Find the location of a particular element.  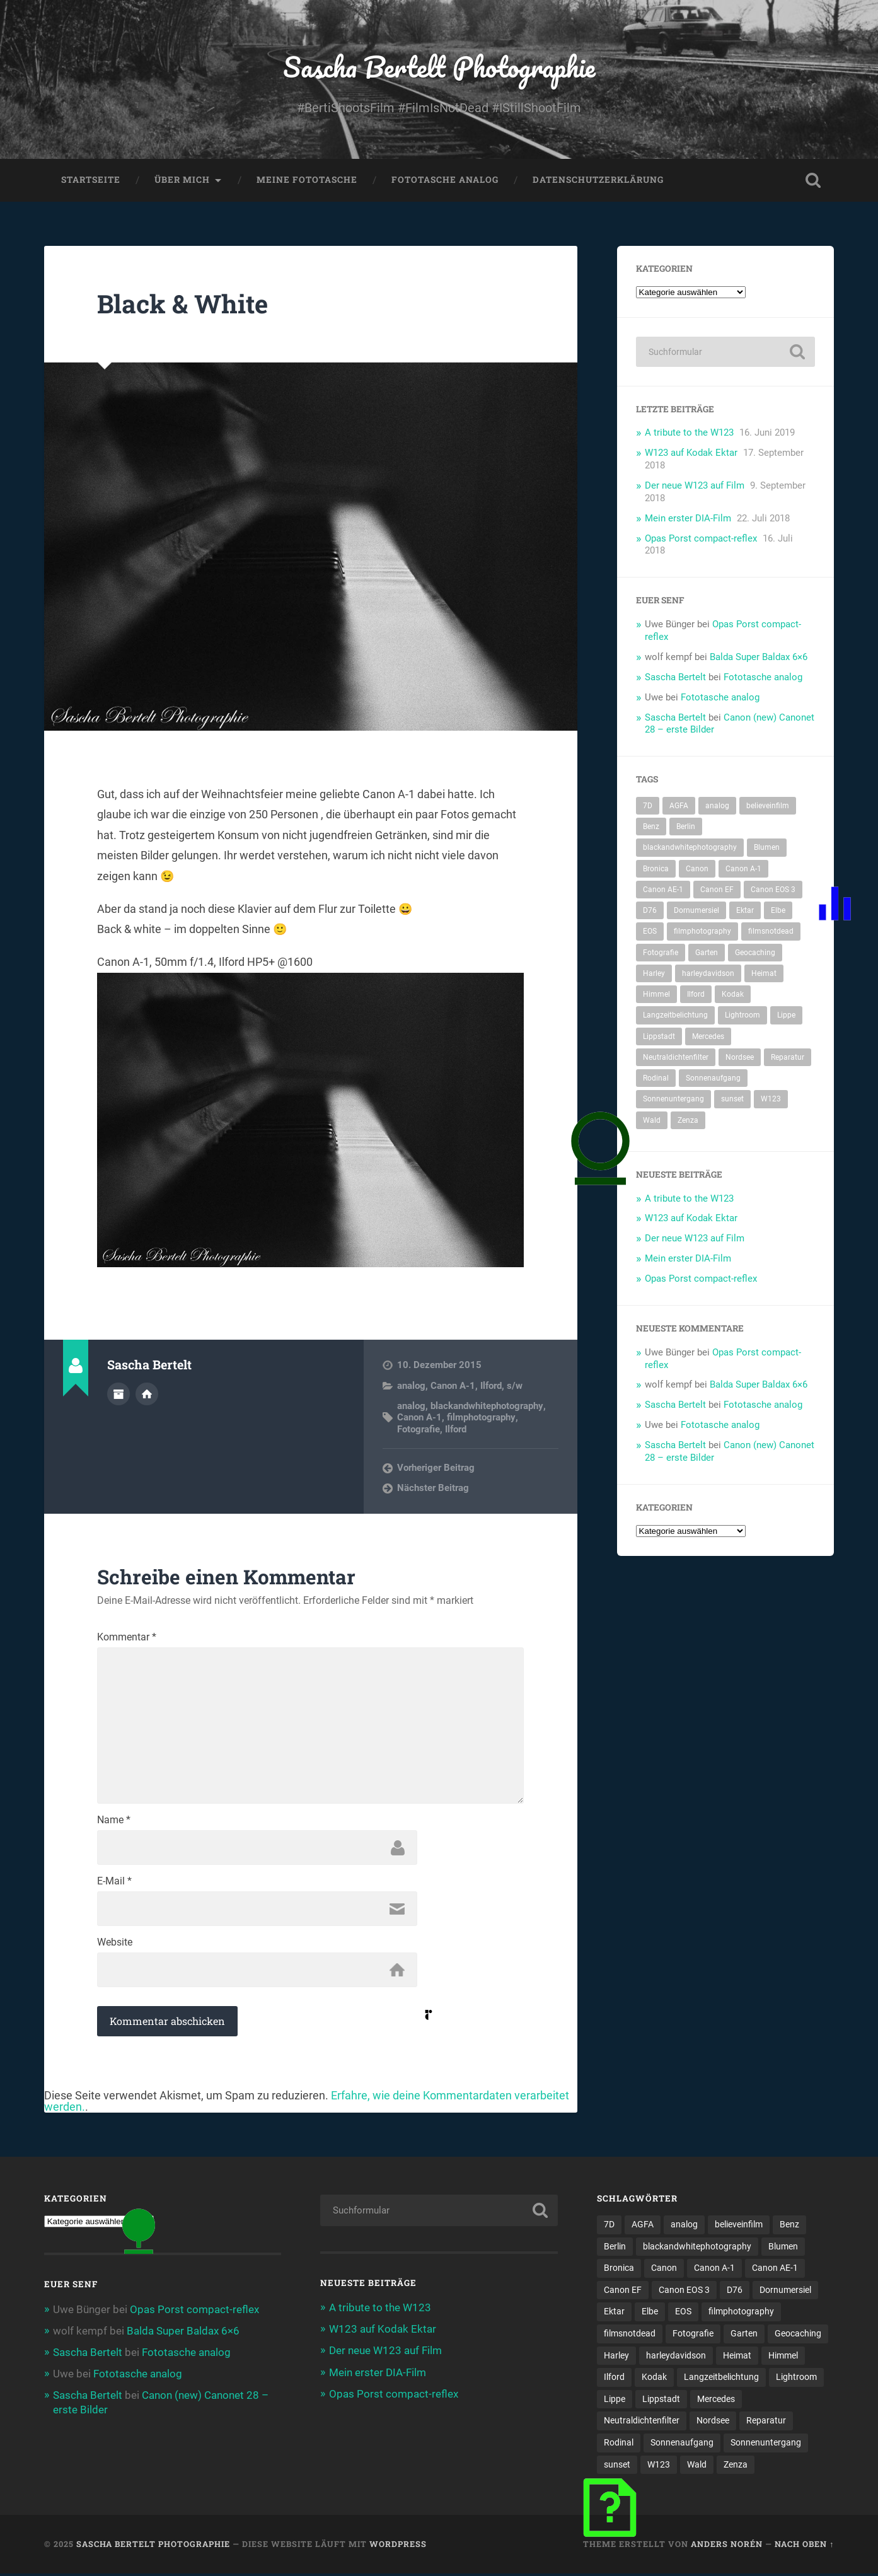

radix ui library logo is located at coordinates (429, 2015).